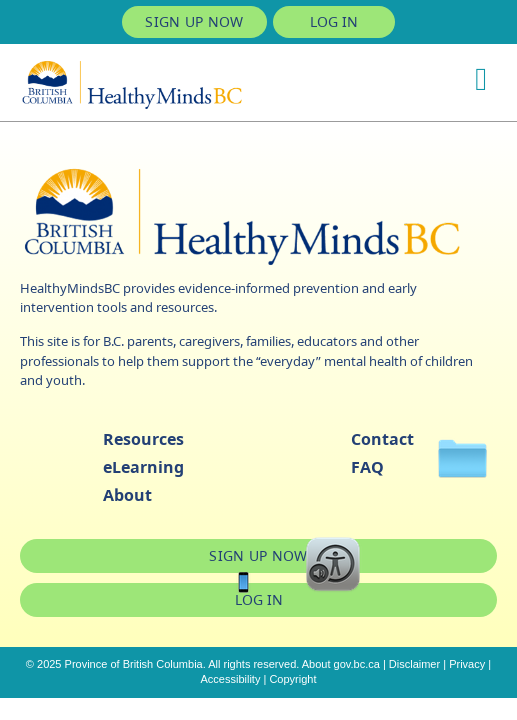  Describe the element at coordinates (243, 582) in the screenshot. I see `connected iPhone device` at that location.